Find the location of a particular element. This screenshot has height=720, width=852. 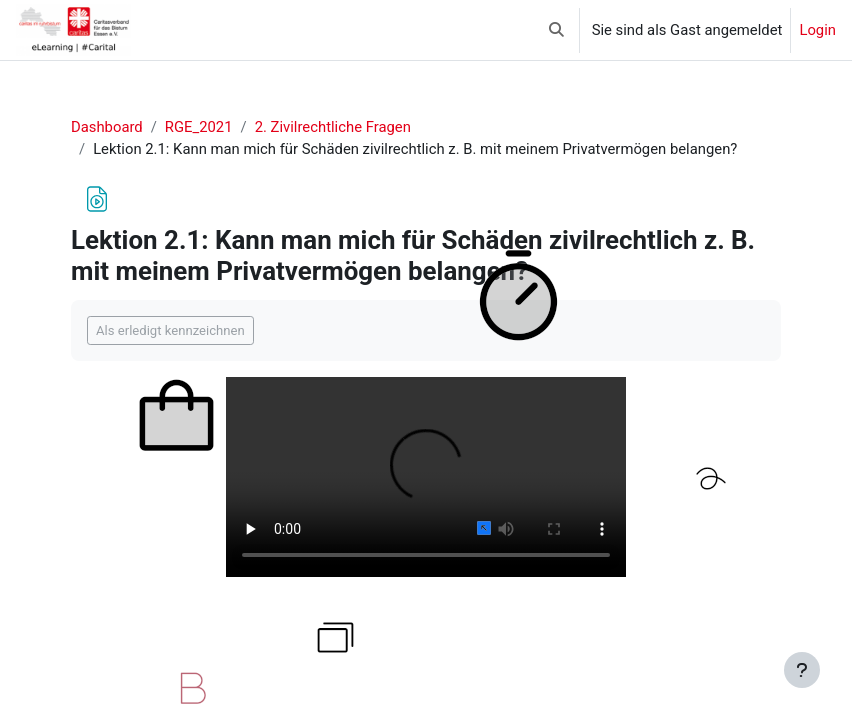

apply bold formatting to selected text is located at coordinates (191, 689).